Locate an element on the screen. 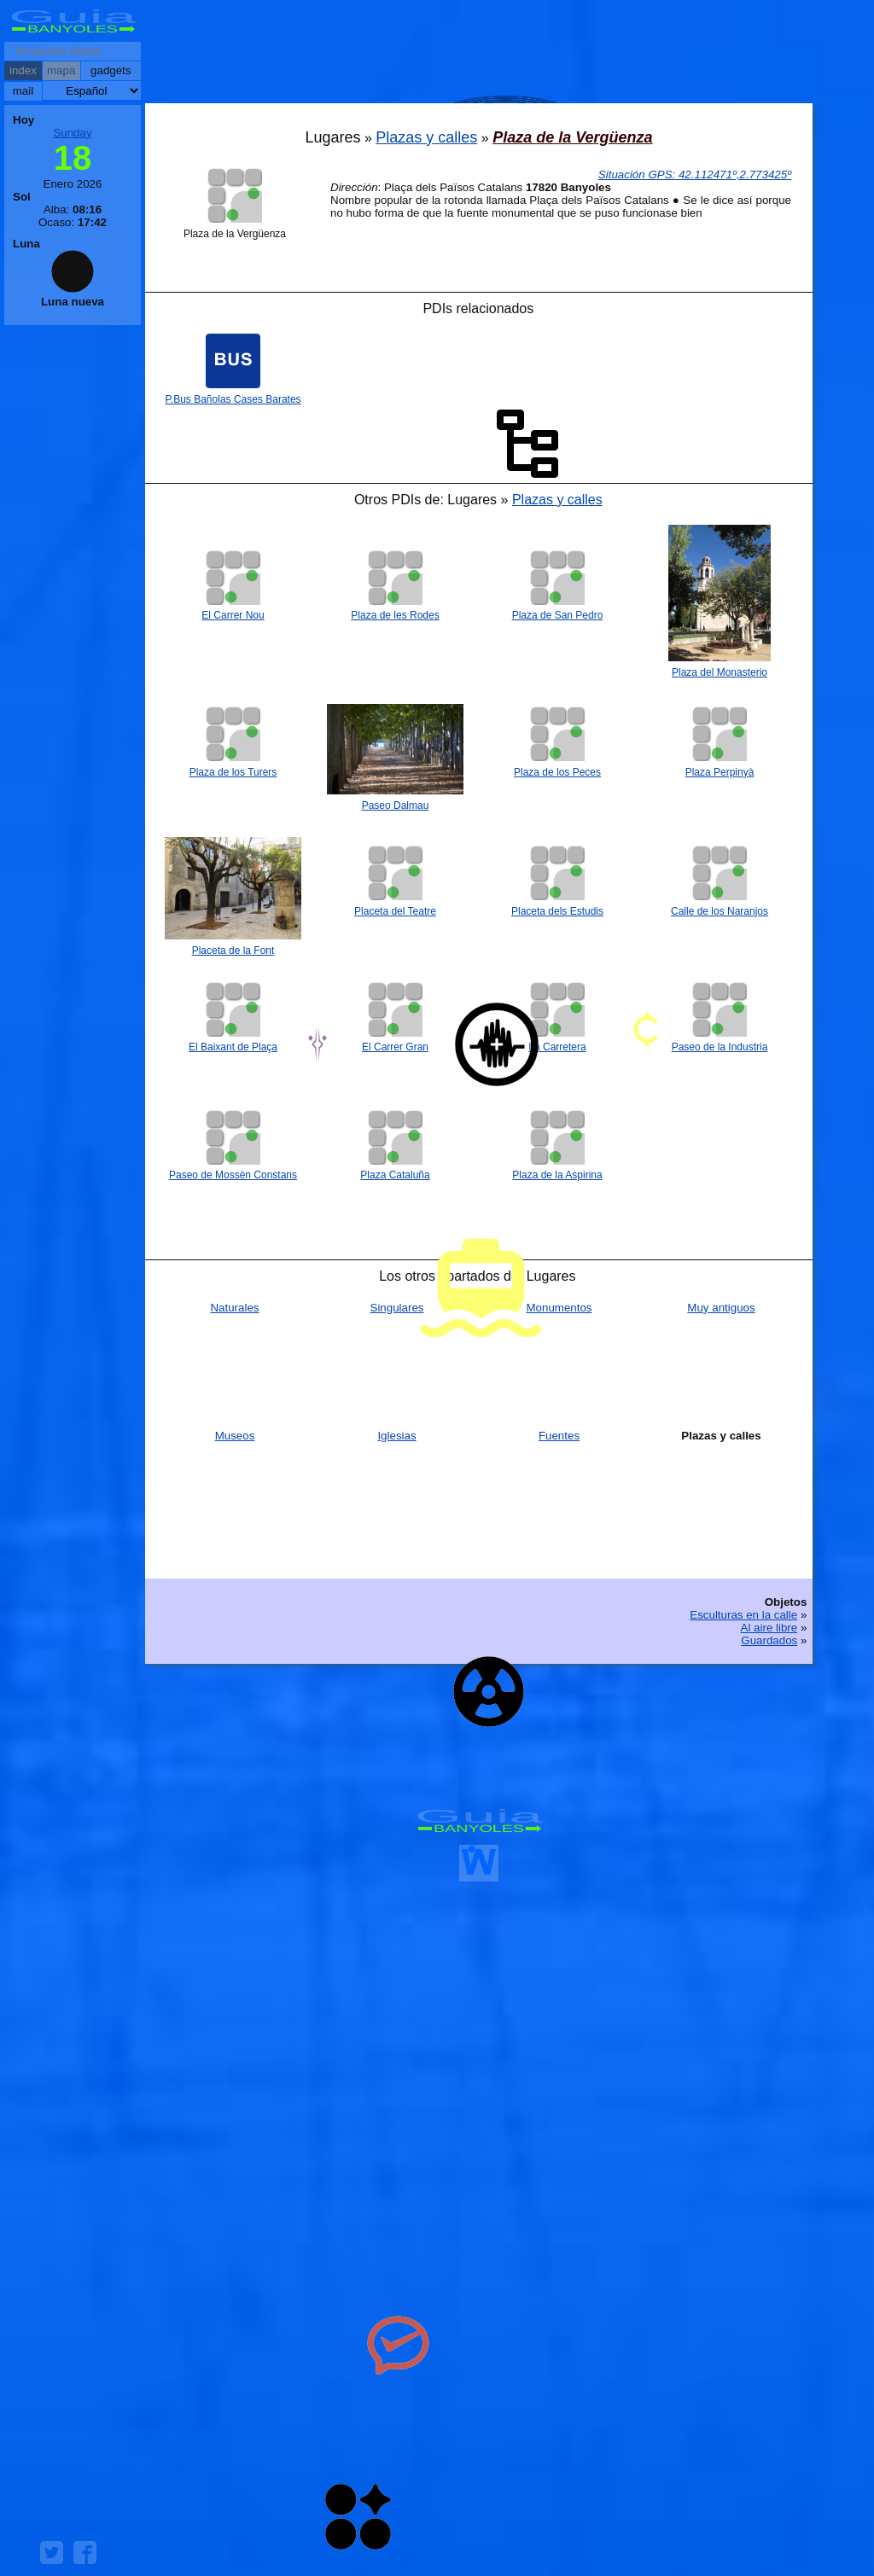 This screenshot has height=2576, width=874. indicates radioactive or hazardous material warning is located at coordinates (488, 1691).